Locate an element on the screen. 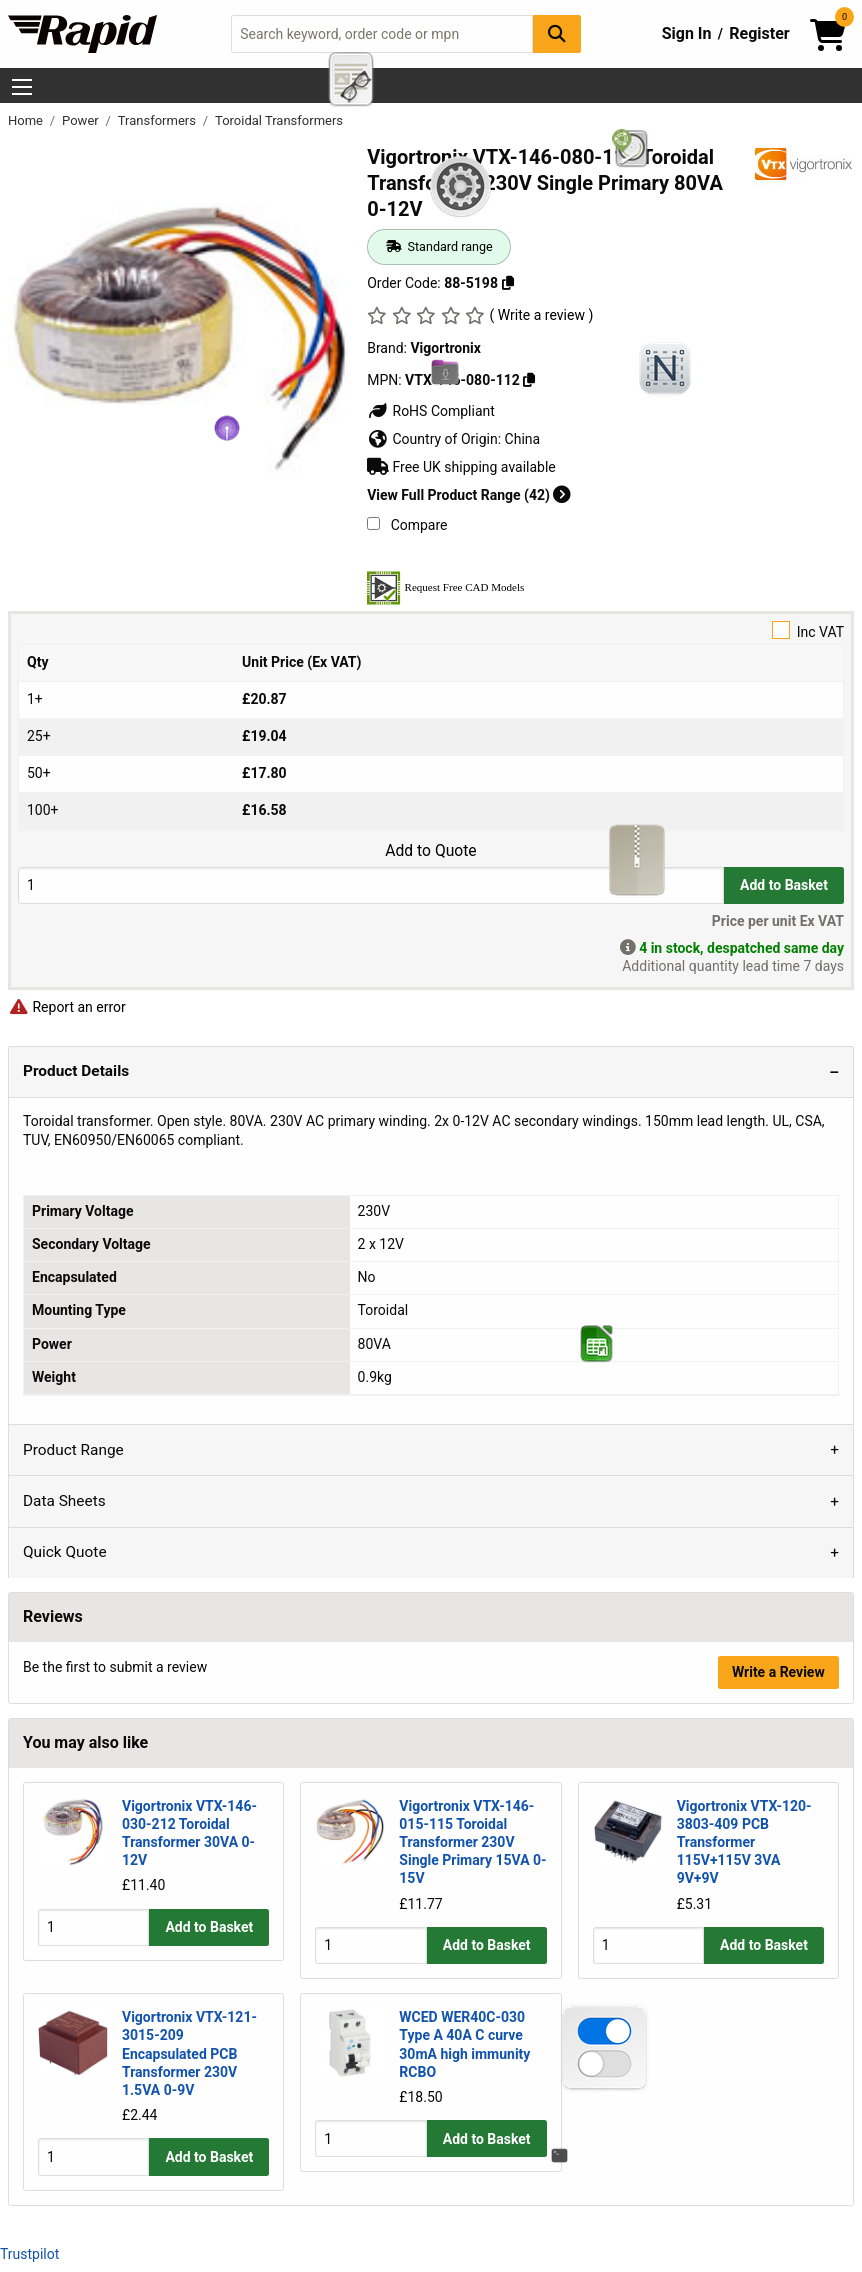 Image resolution: width=862 pixels, height=2272 pixels. open unity tweak tool settings is located at coordinates (604, 2047).